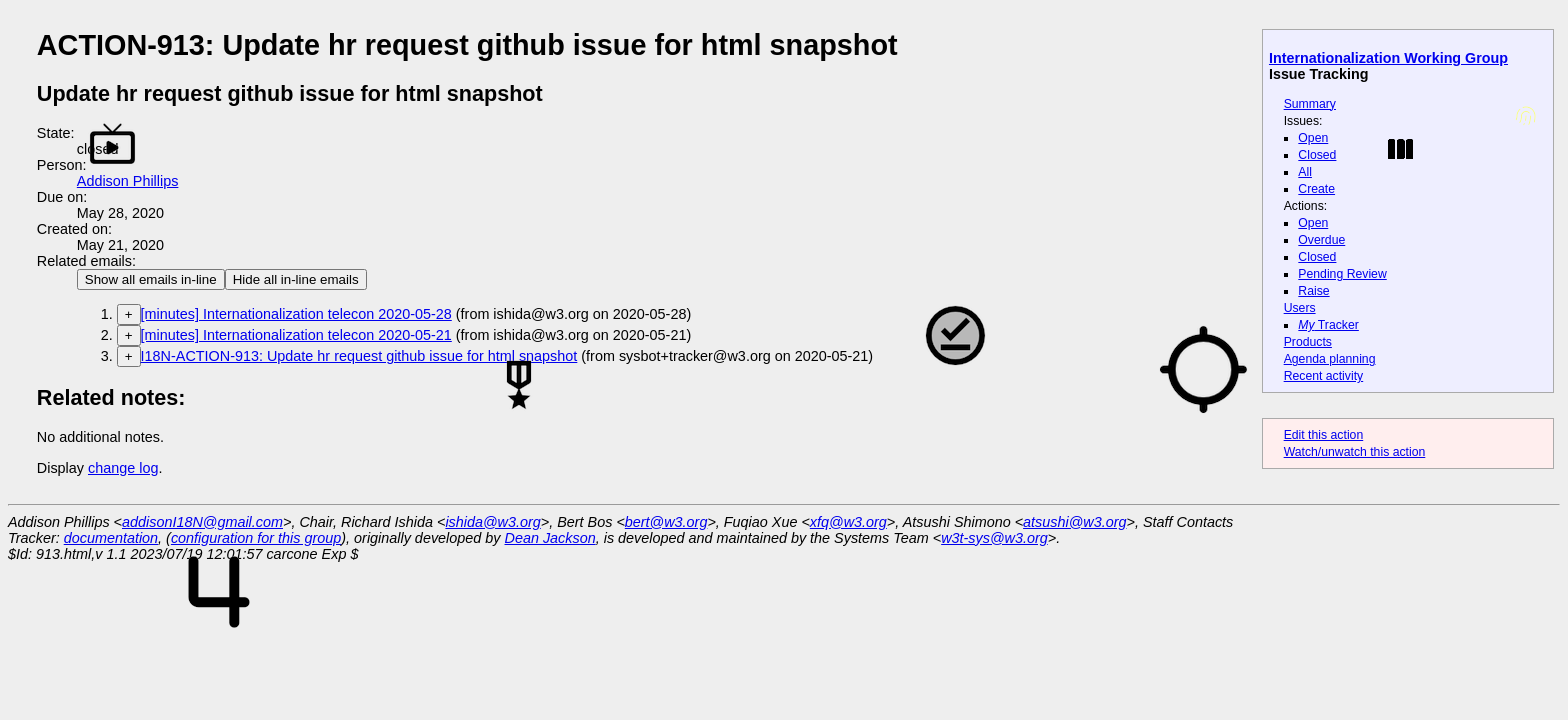 The height and width of the screenshot is (720, 1568). What do you see at coordinates (1526, 116) in the screenshot?
I see `authenticate with fingerprint` at bounding box center [1526, 116].